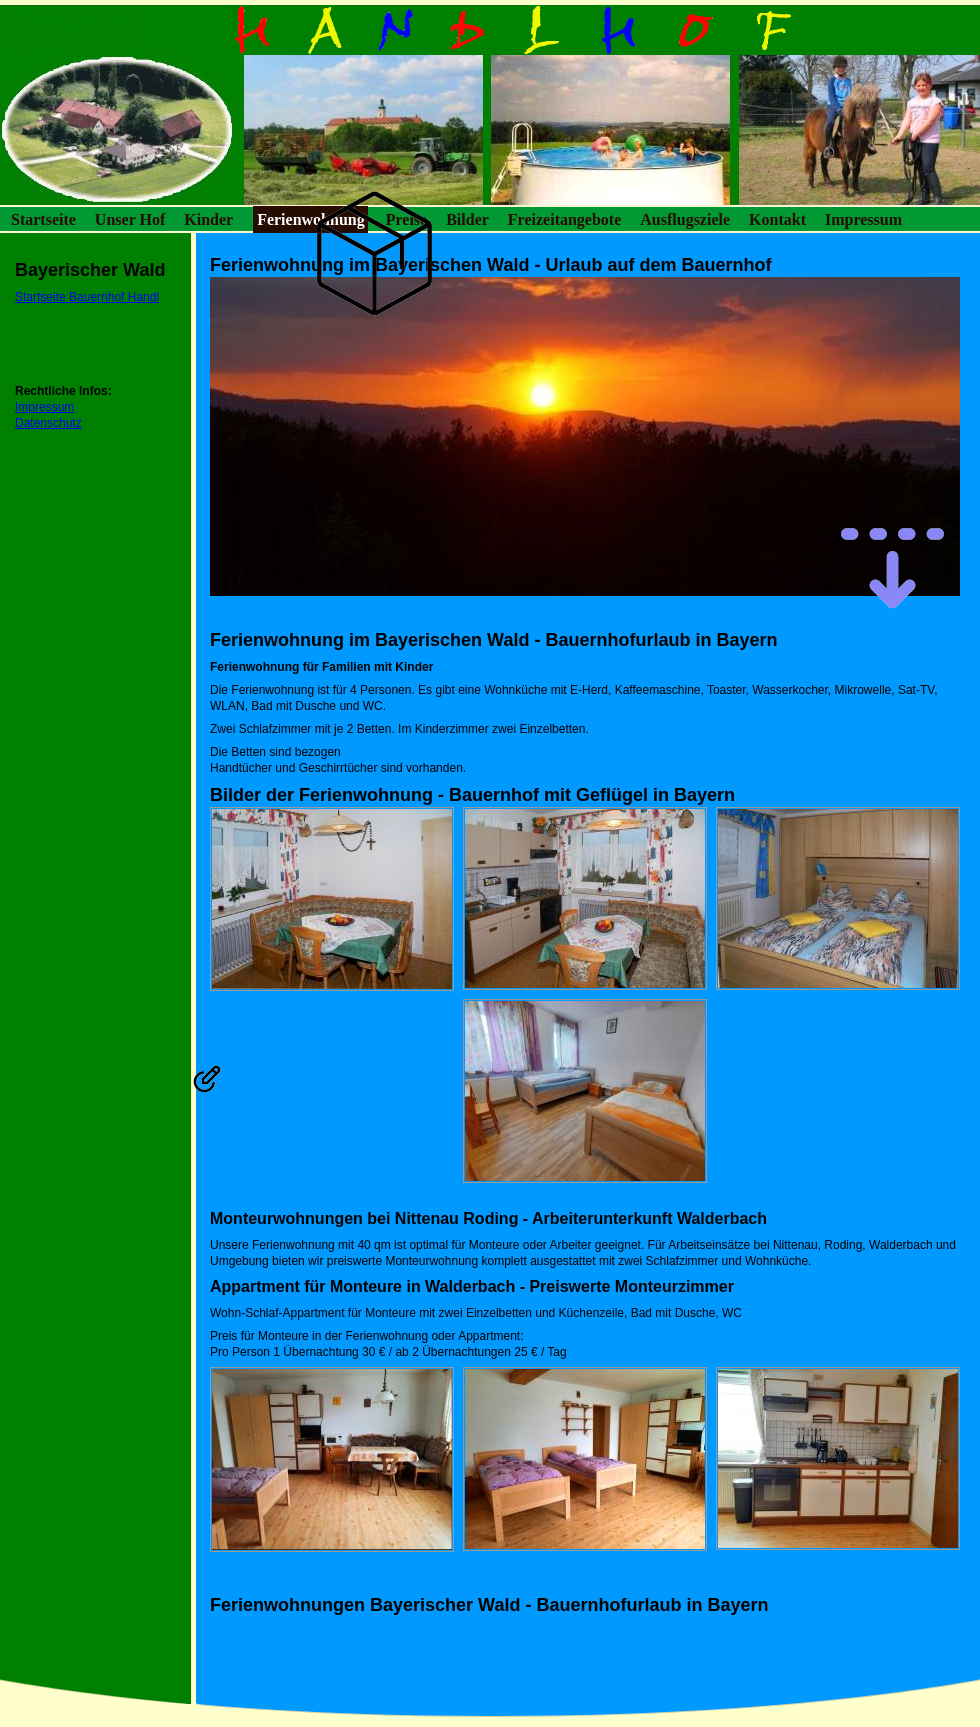 Image resolution: width=980 pixels, height=1727 pixels. What do you see at coordinates (207, 1079) in the screenshot?
I see `edit your profile or settings` at bounding box center [207, 1079].